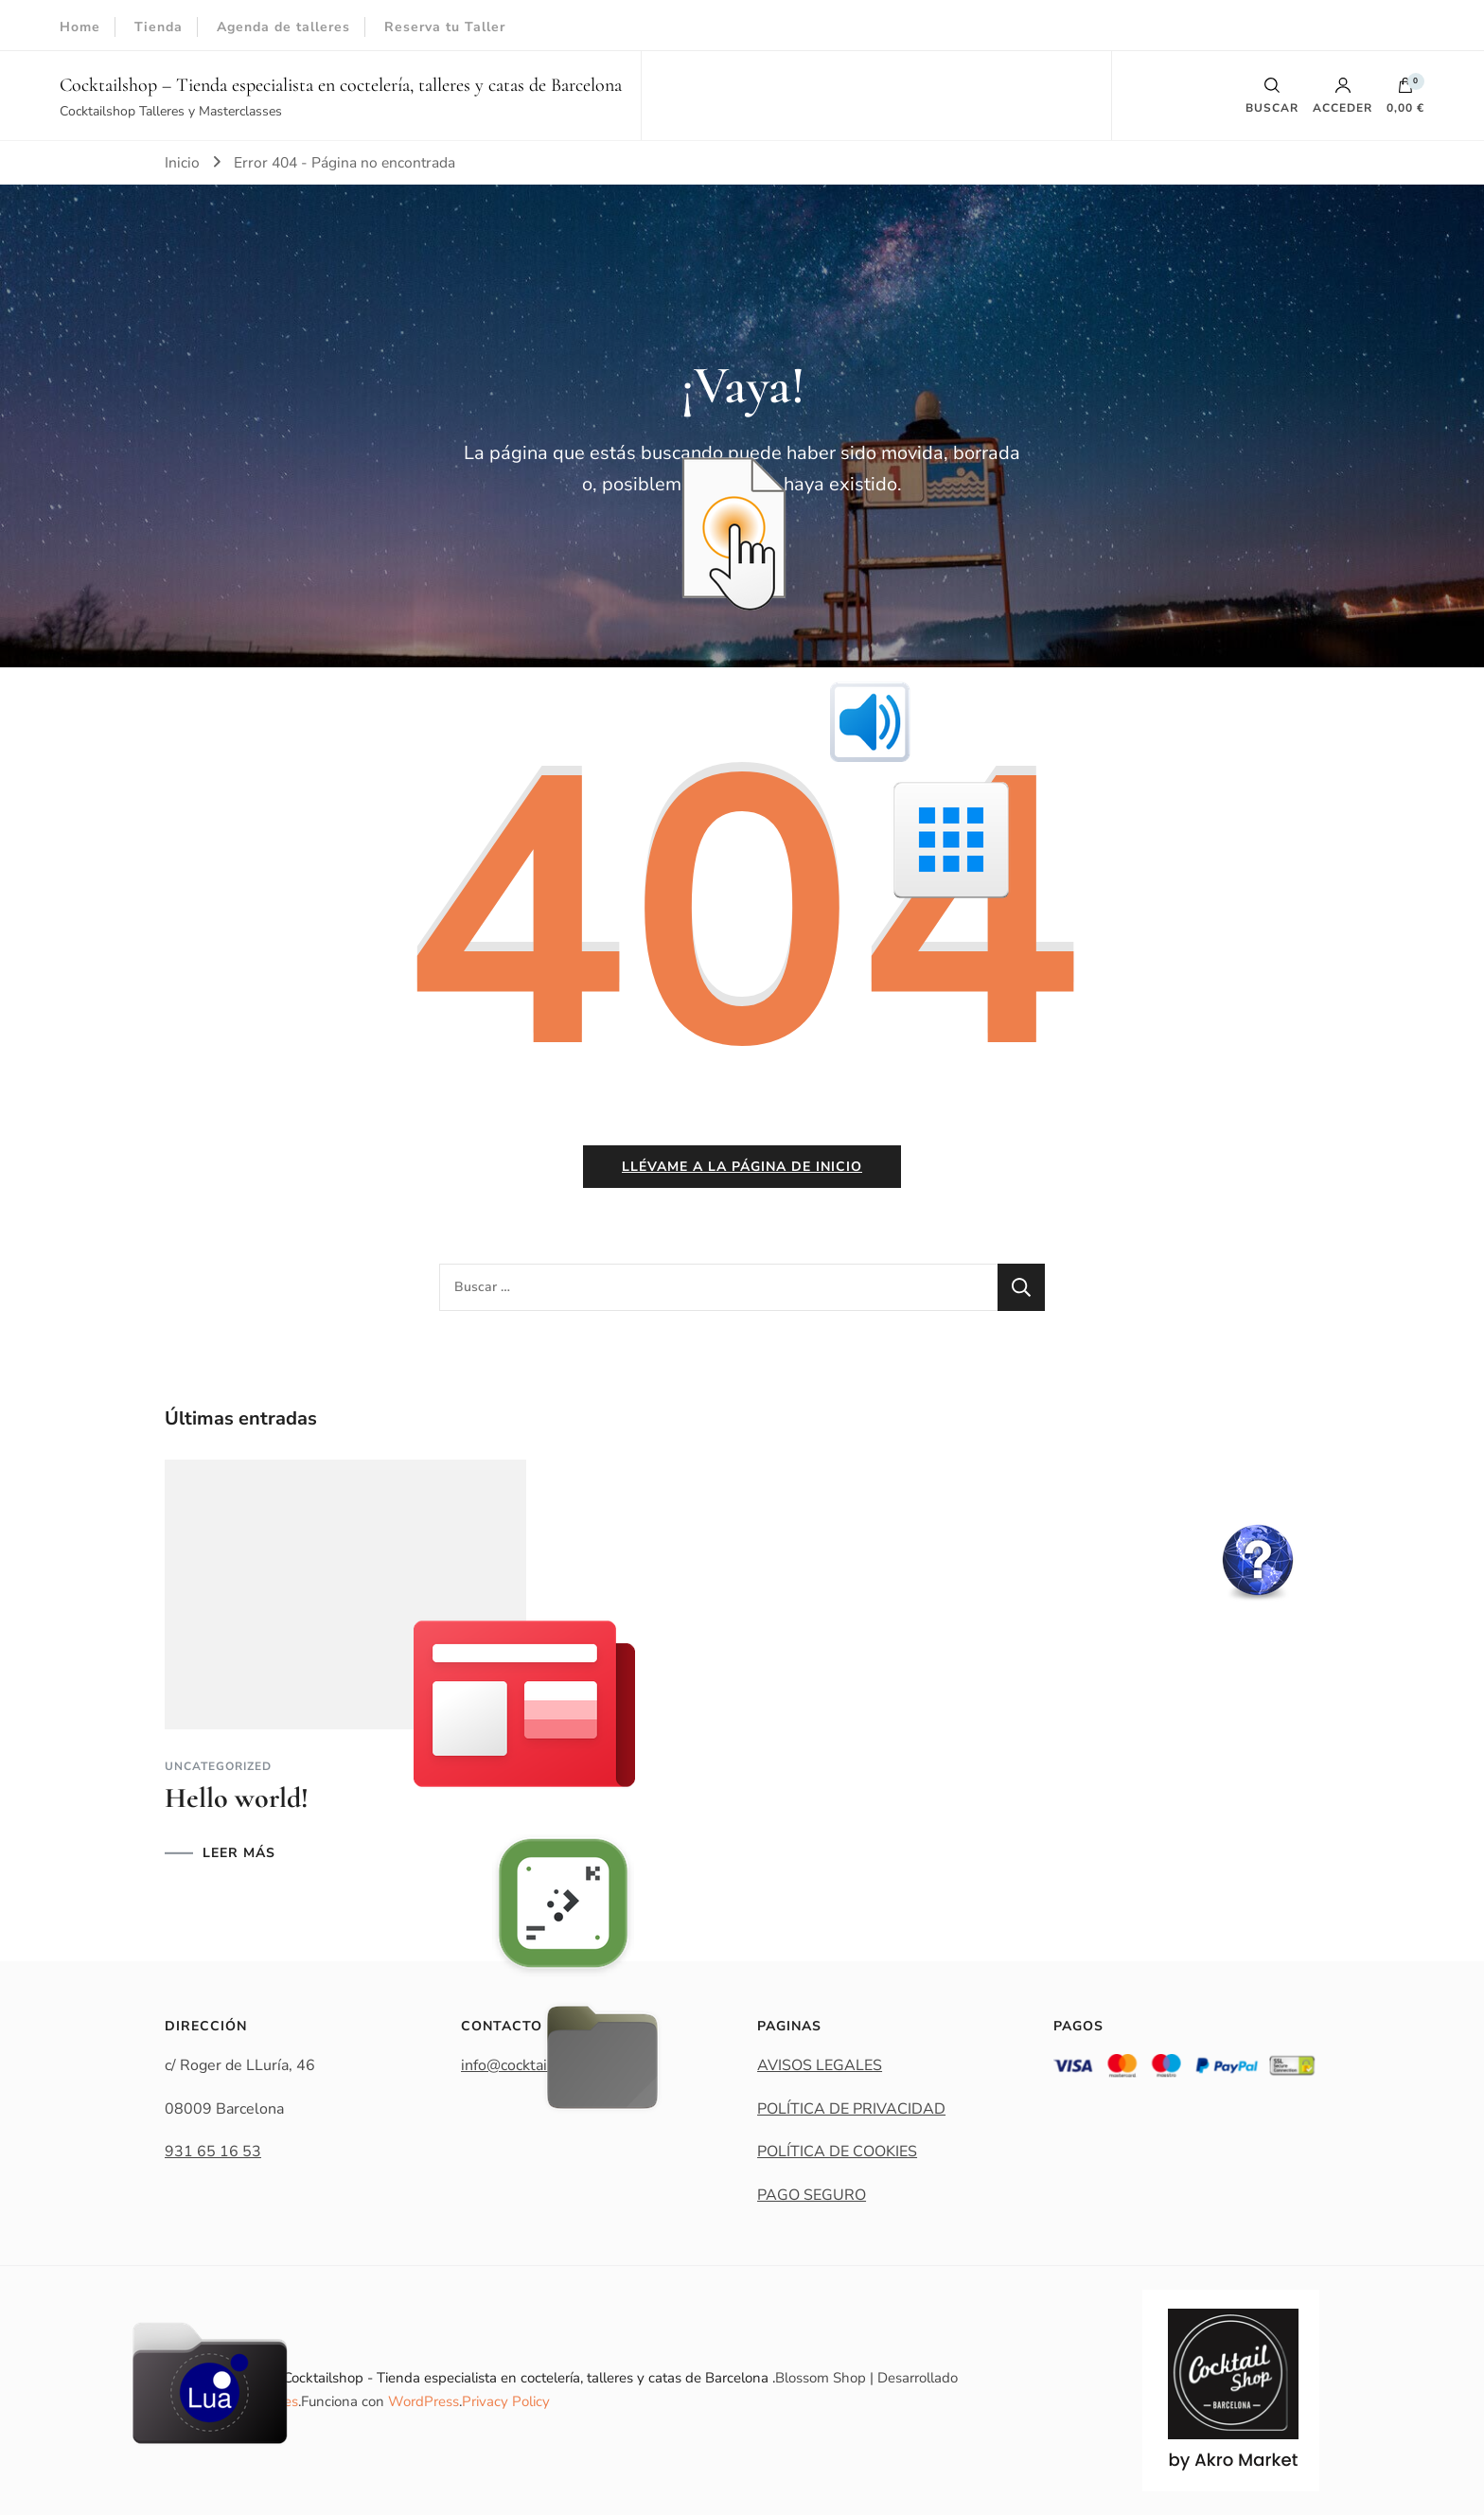  What do you see at coordinates (524, 1704) in the screenshot?
I see `open the news app` at bounding box center [524, 1704].